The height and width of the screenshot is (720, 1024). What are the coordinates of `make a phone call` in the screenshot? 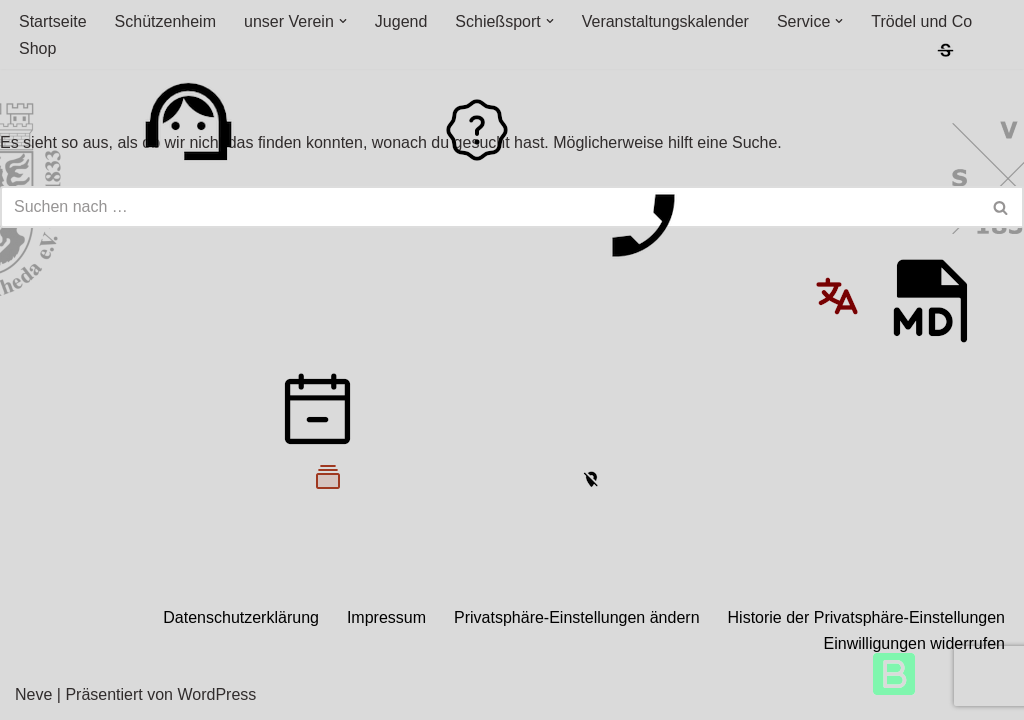 It's located at (643, 225).